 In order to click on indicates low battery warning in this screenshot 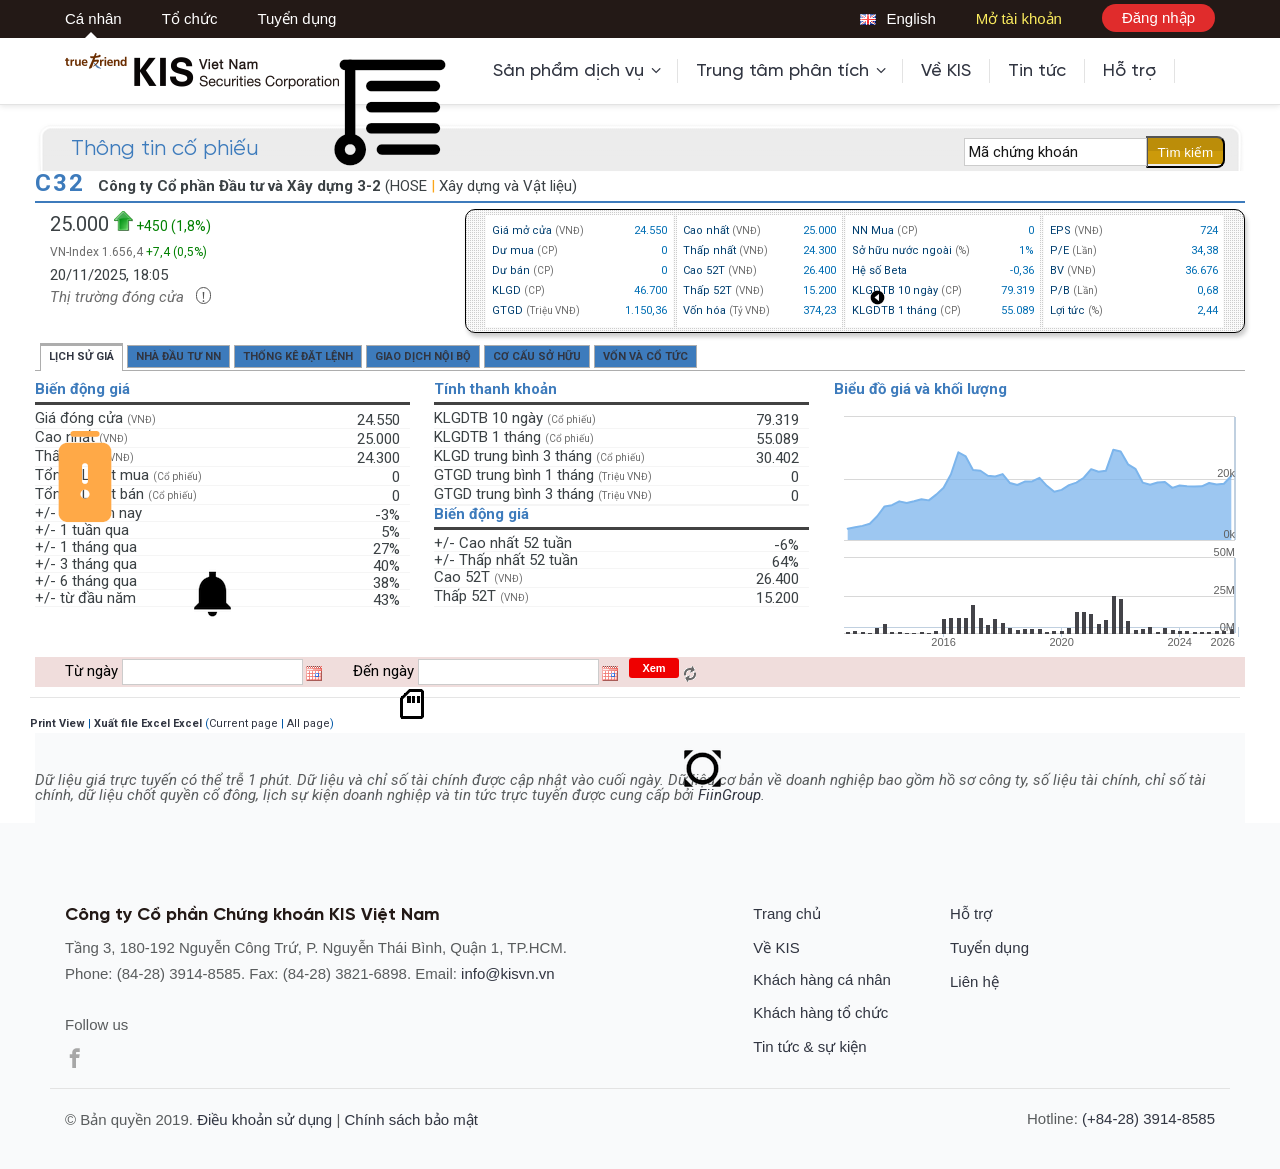, I will do `click(85, 478)`.